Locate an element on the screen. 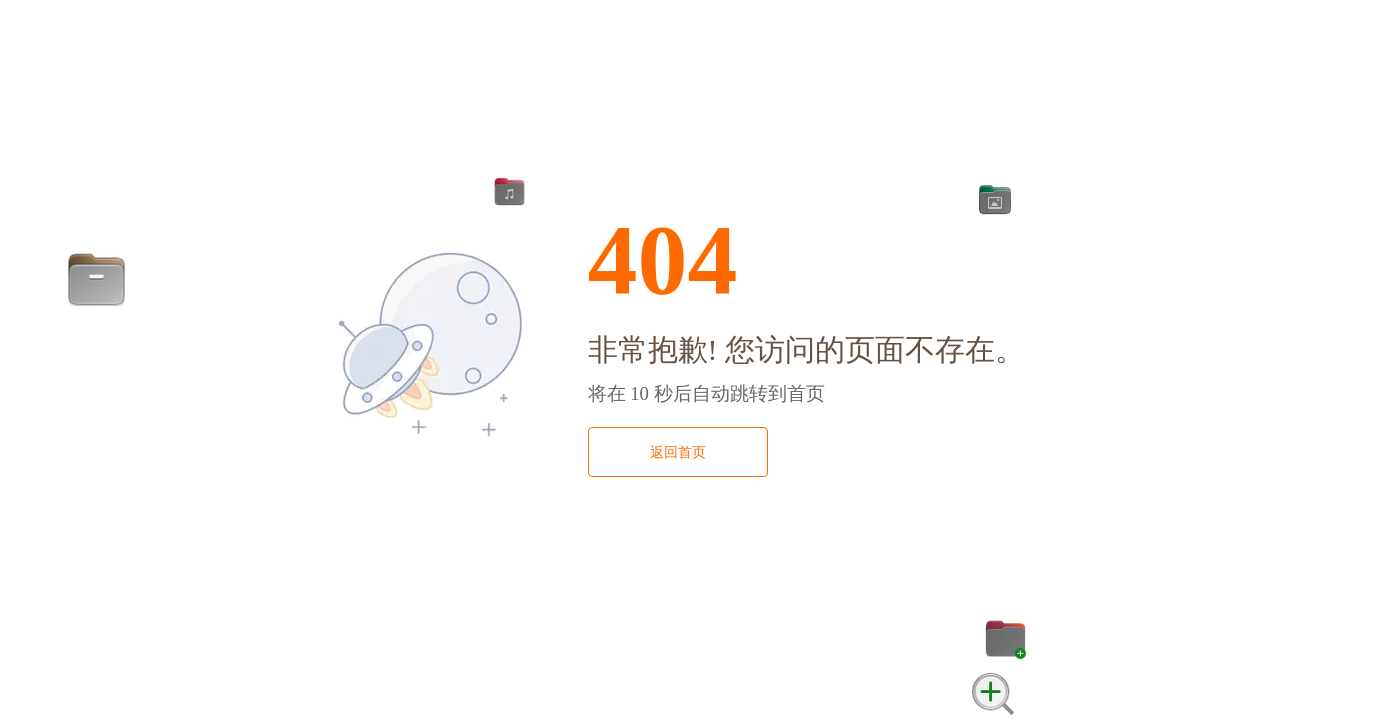 This screenshot has height=720, width=1375. open the file manager is located at coordinates (96, 279).